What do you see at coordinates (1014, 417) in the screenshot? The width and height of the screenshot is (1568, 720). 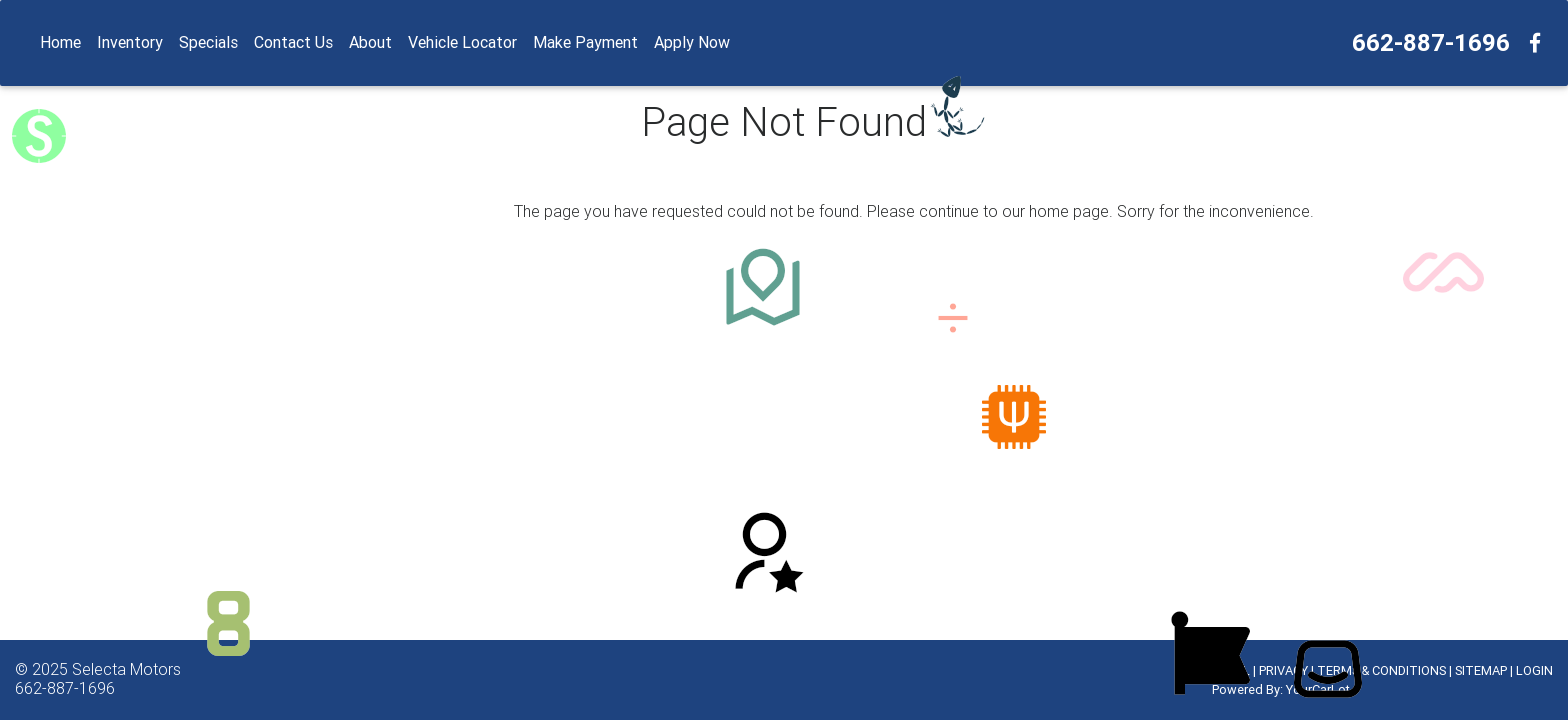 I see `QMK firmware project logo` at bounding box center [1014, 417].